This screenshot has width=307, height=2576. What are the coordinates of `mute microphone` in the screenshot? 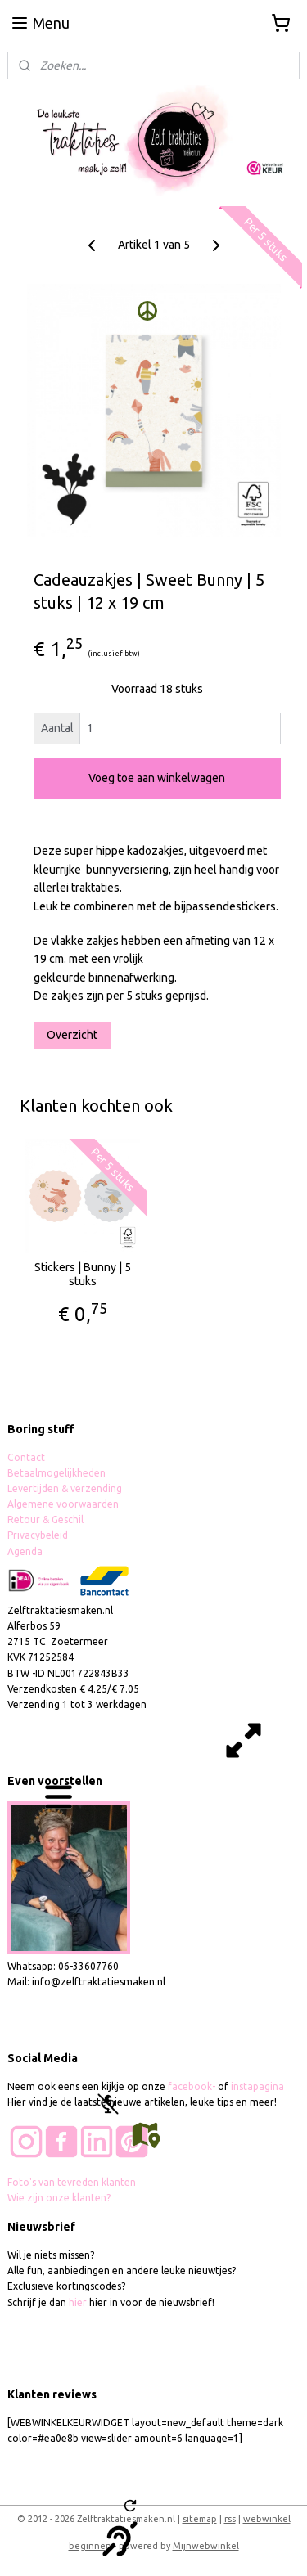 It's located at (108, 2104).